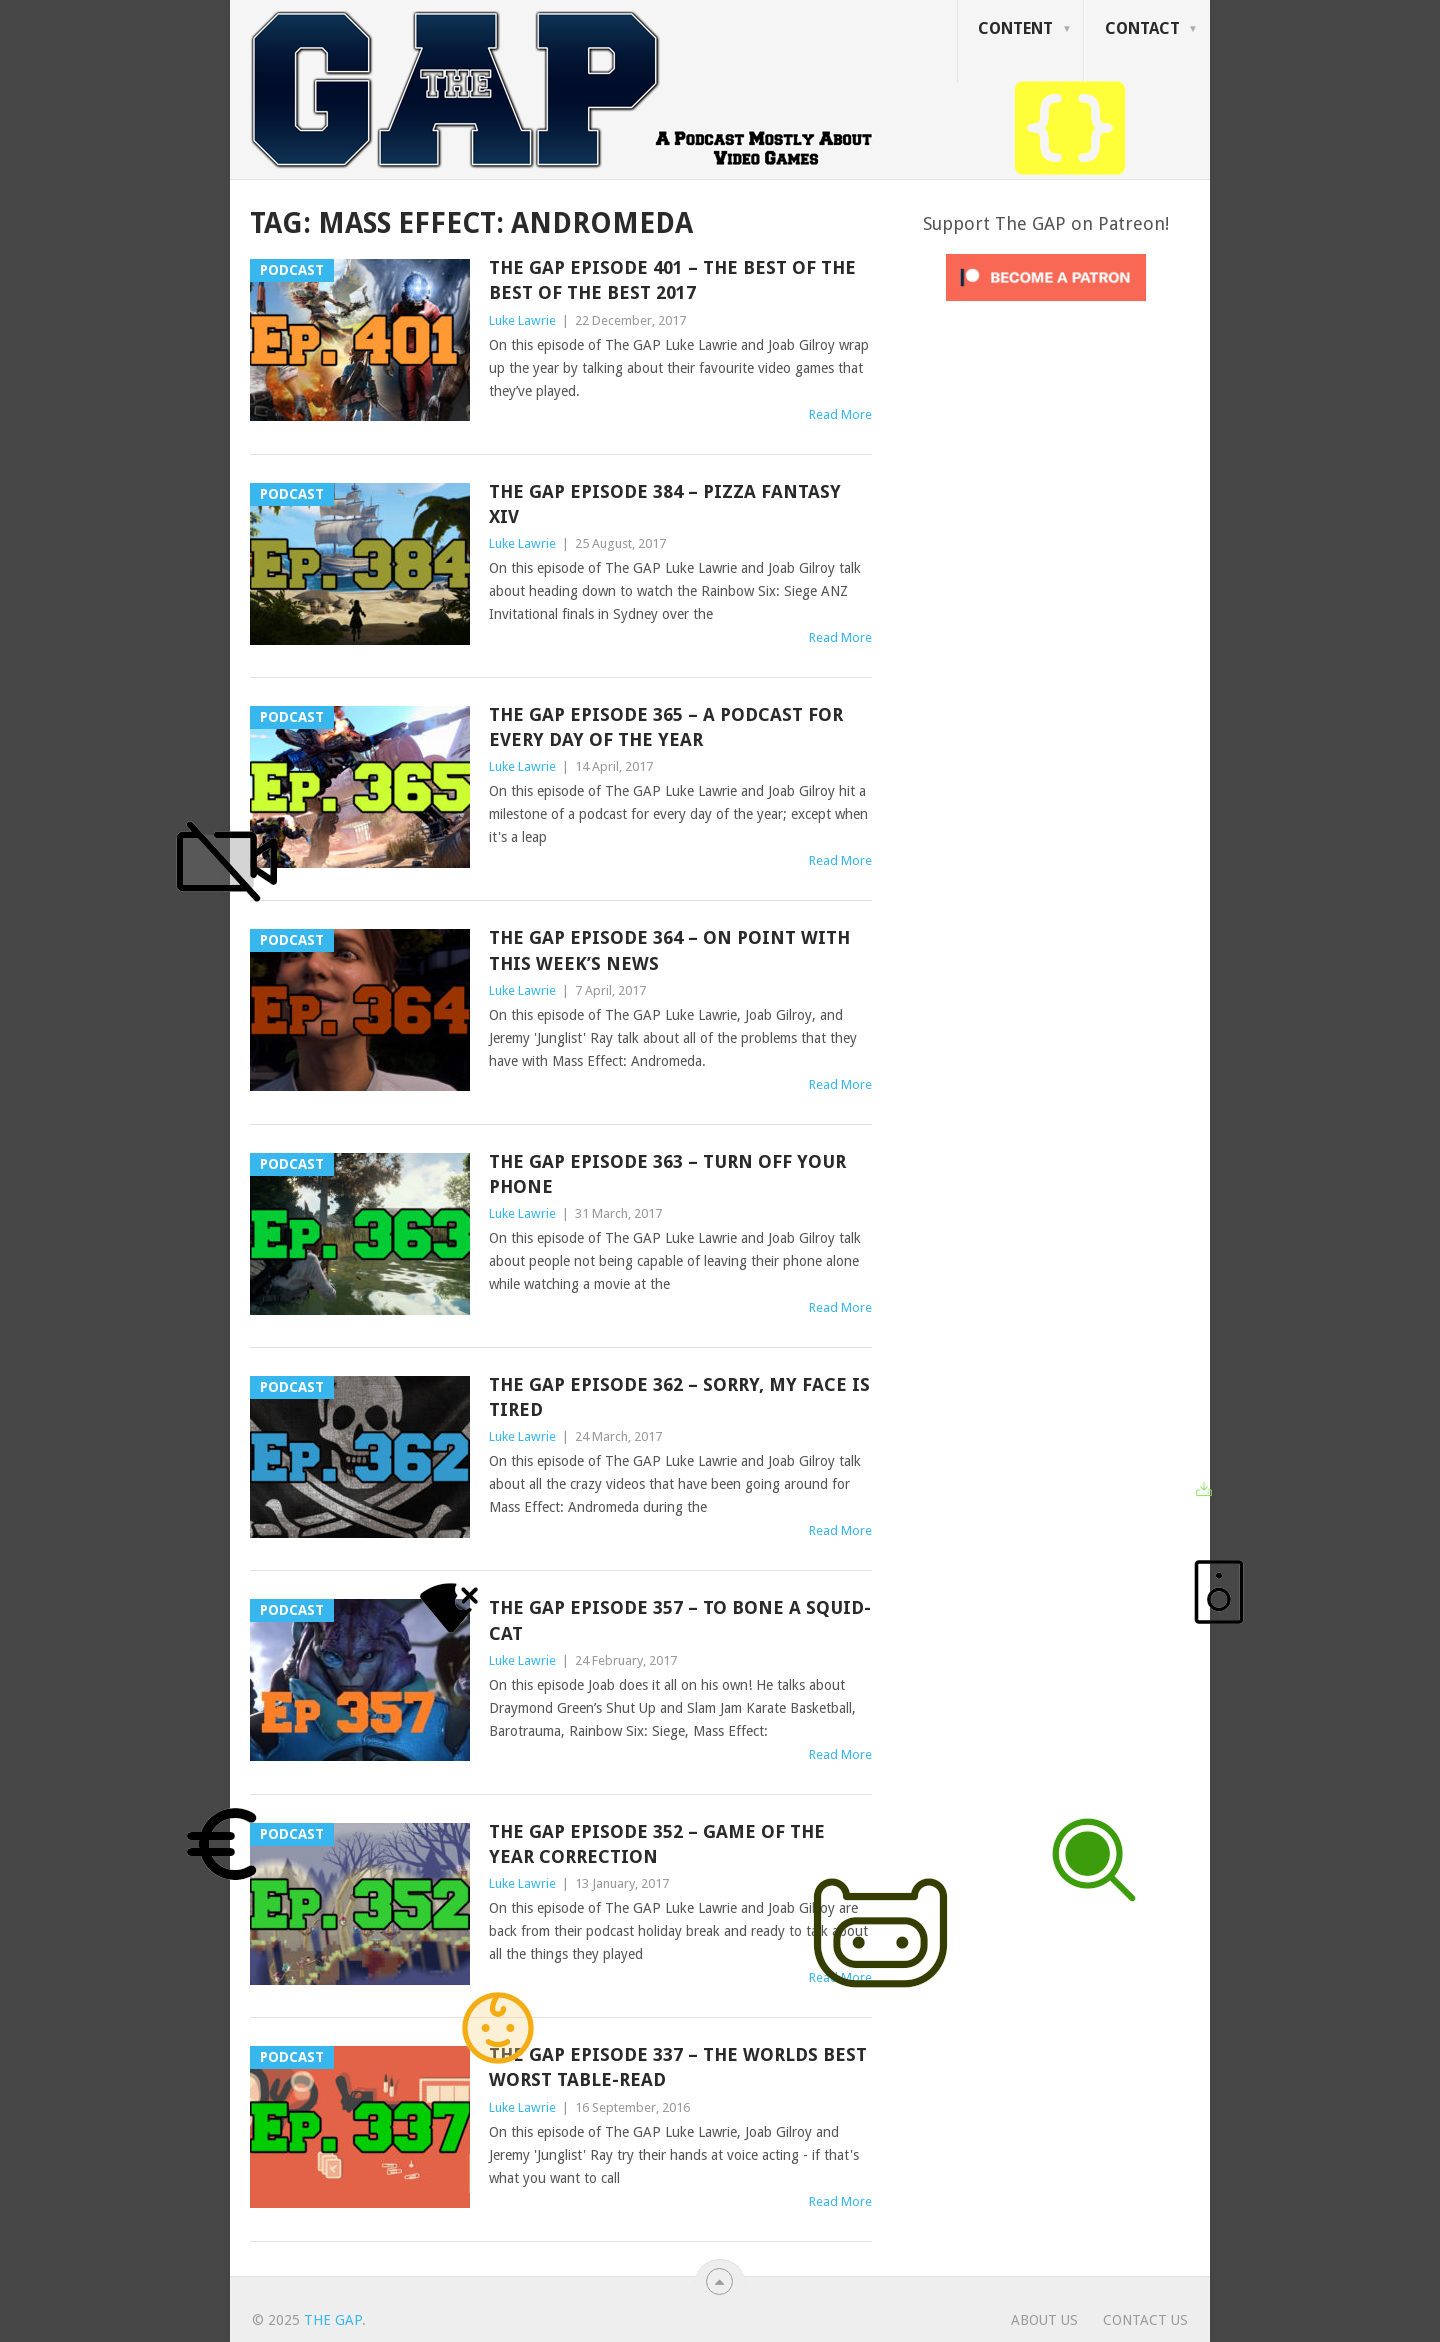 The height and width of the screenshot is (2342, 1440). I want to click on access parental or family settings, so click(498, 2028).